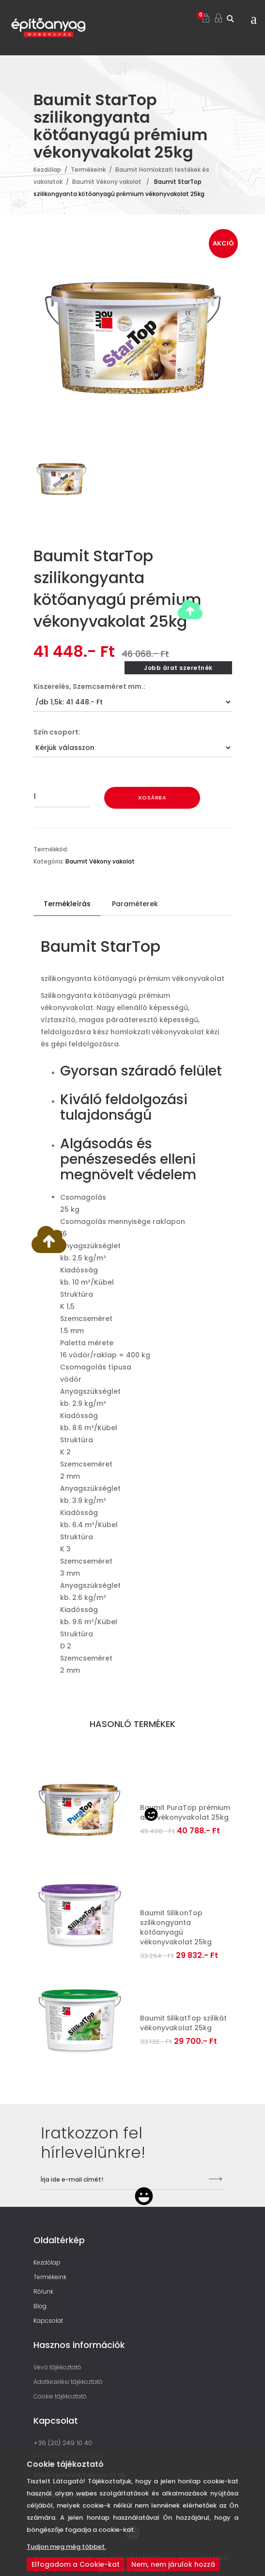 The height and width of the screenshot is (2576, 265). I want to click on react with laughter to a post or message, so click(144, 2196).